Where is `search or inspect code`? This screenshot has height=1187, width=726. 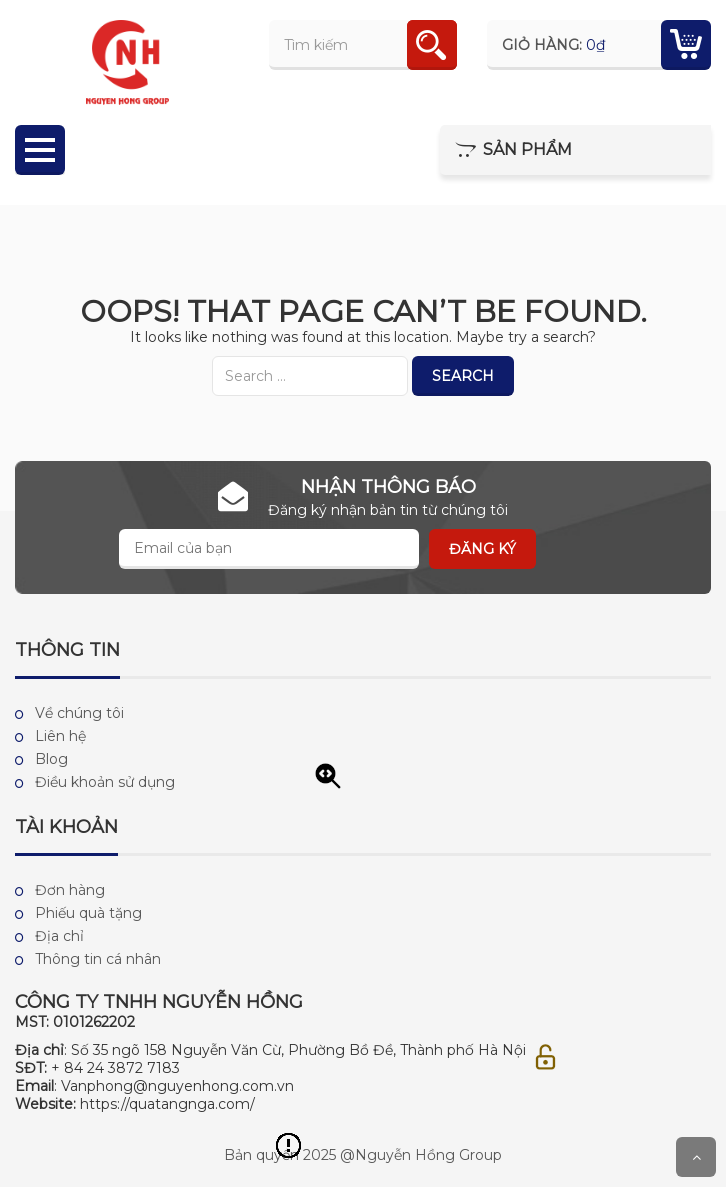 search or inspect code is located at coordinates (328, 776).